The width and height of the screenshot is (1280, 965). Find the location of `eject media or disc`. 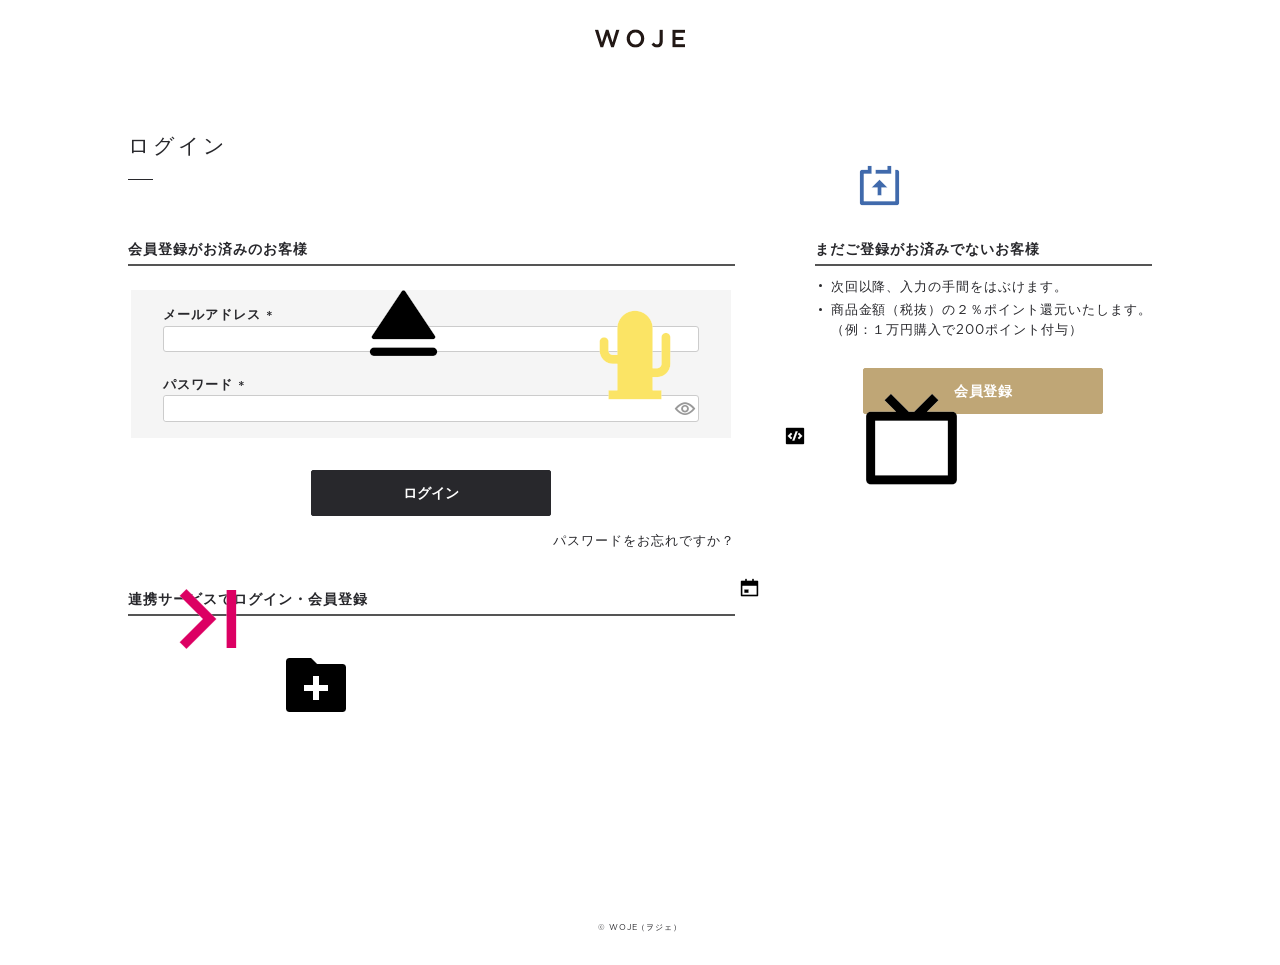

eject media or disc is located at coordinates (403, 326).